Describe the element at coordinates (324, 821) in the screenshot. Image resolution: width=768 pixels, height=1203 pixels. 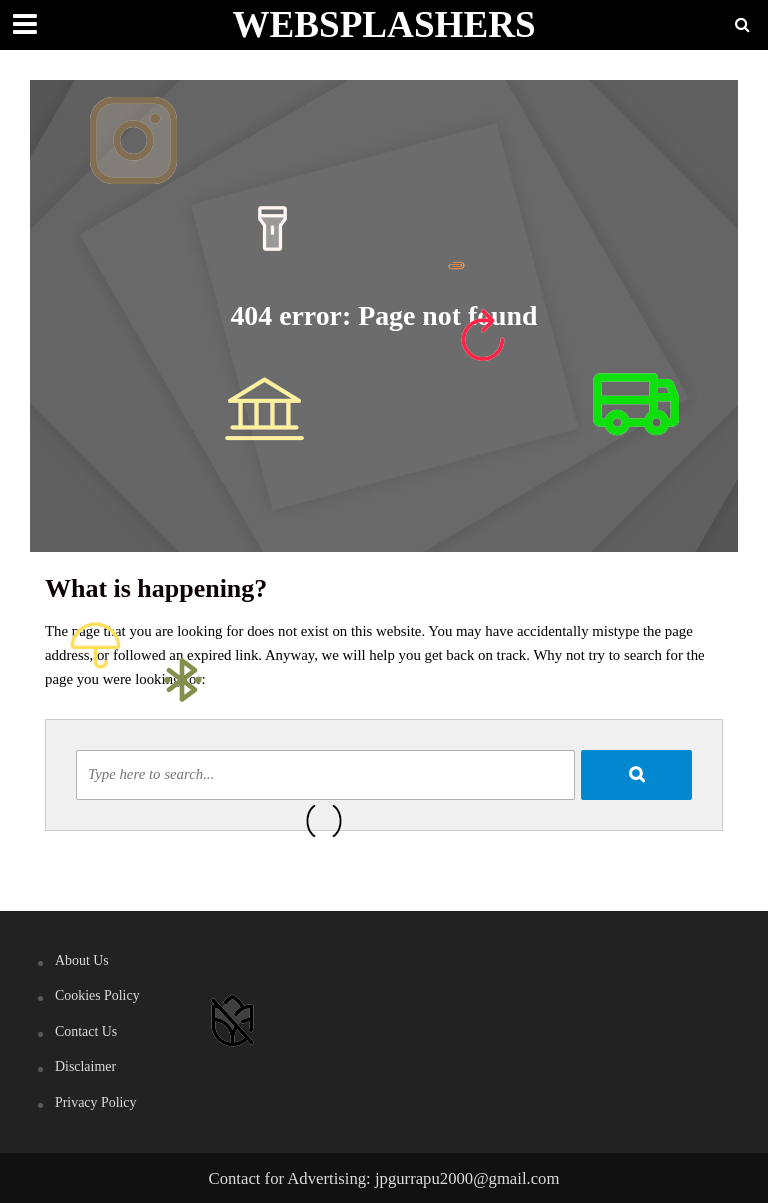
I see `insert parentheses in text or code` at that location.